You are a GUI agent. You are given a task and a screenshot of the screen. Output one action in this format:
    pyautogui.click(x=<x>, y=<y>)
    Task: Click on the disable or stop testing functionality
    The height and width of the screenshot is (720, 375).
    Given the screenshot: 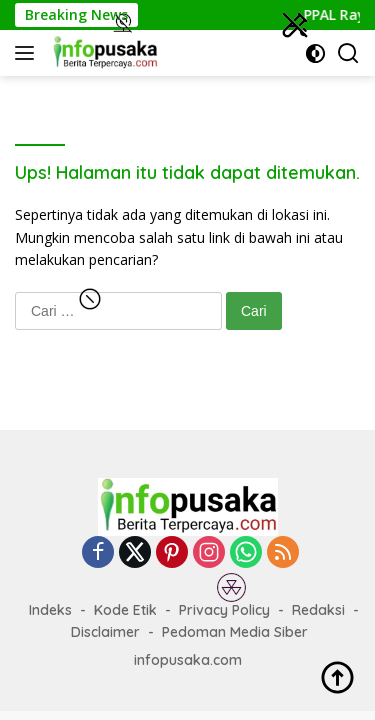 What is the action you would take?
    pyautogui.click(x=295, y=25)
    